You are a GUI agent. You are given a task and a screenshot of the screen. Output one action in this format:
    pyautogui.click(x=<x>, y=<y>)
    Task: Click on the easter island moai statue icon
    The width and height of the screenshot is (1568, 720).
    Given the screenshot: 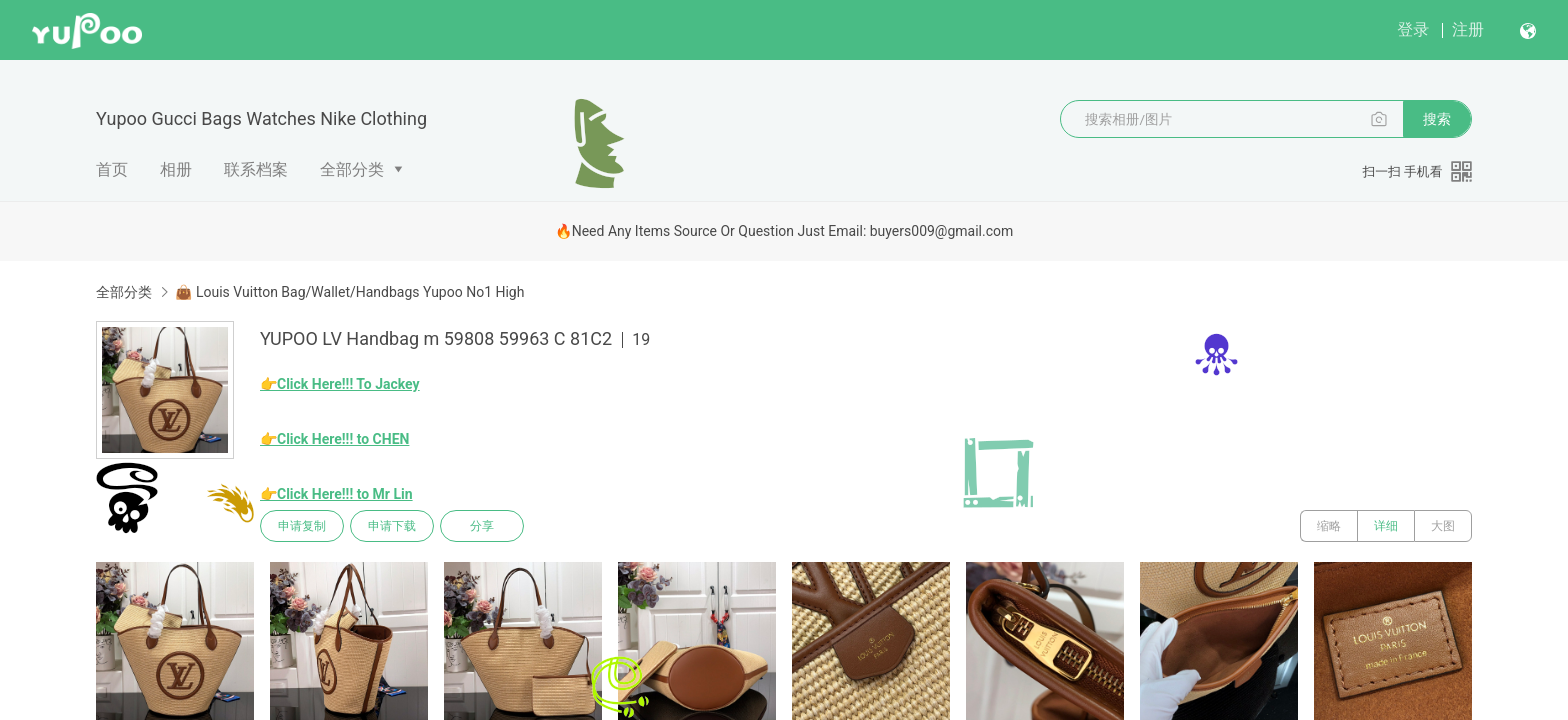 What is the action you would take?
    pyautogui.click(x=599, y=143)
    